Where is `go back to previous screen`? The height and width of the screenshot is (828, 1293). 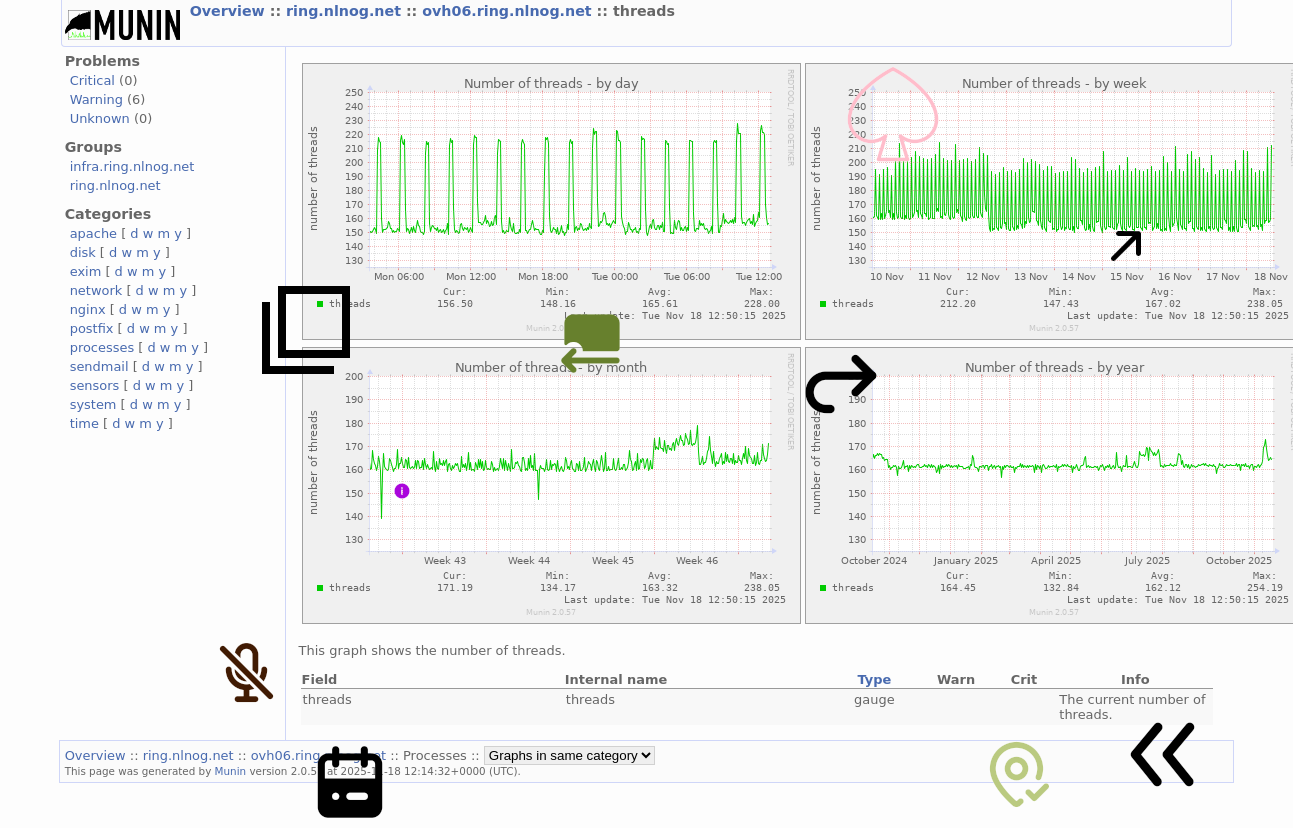
go back to previous screen is located at coordinates (1162, 754).